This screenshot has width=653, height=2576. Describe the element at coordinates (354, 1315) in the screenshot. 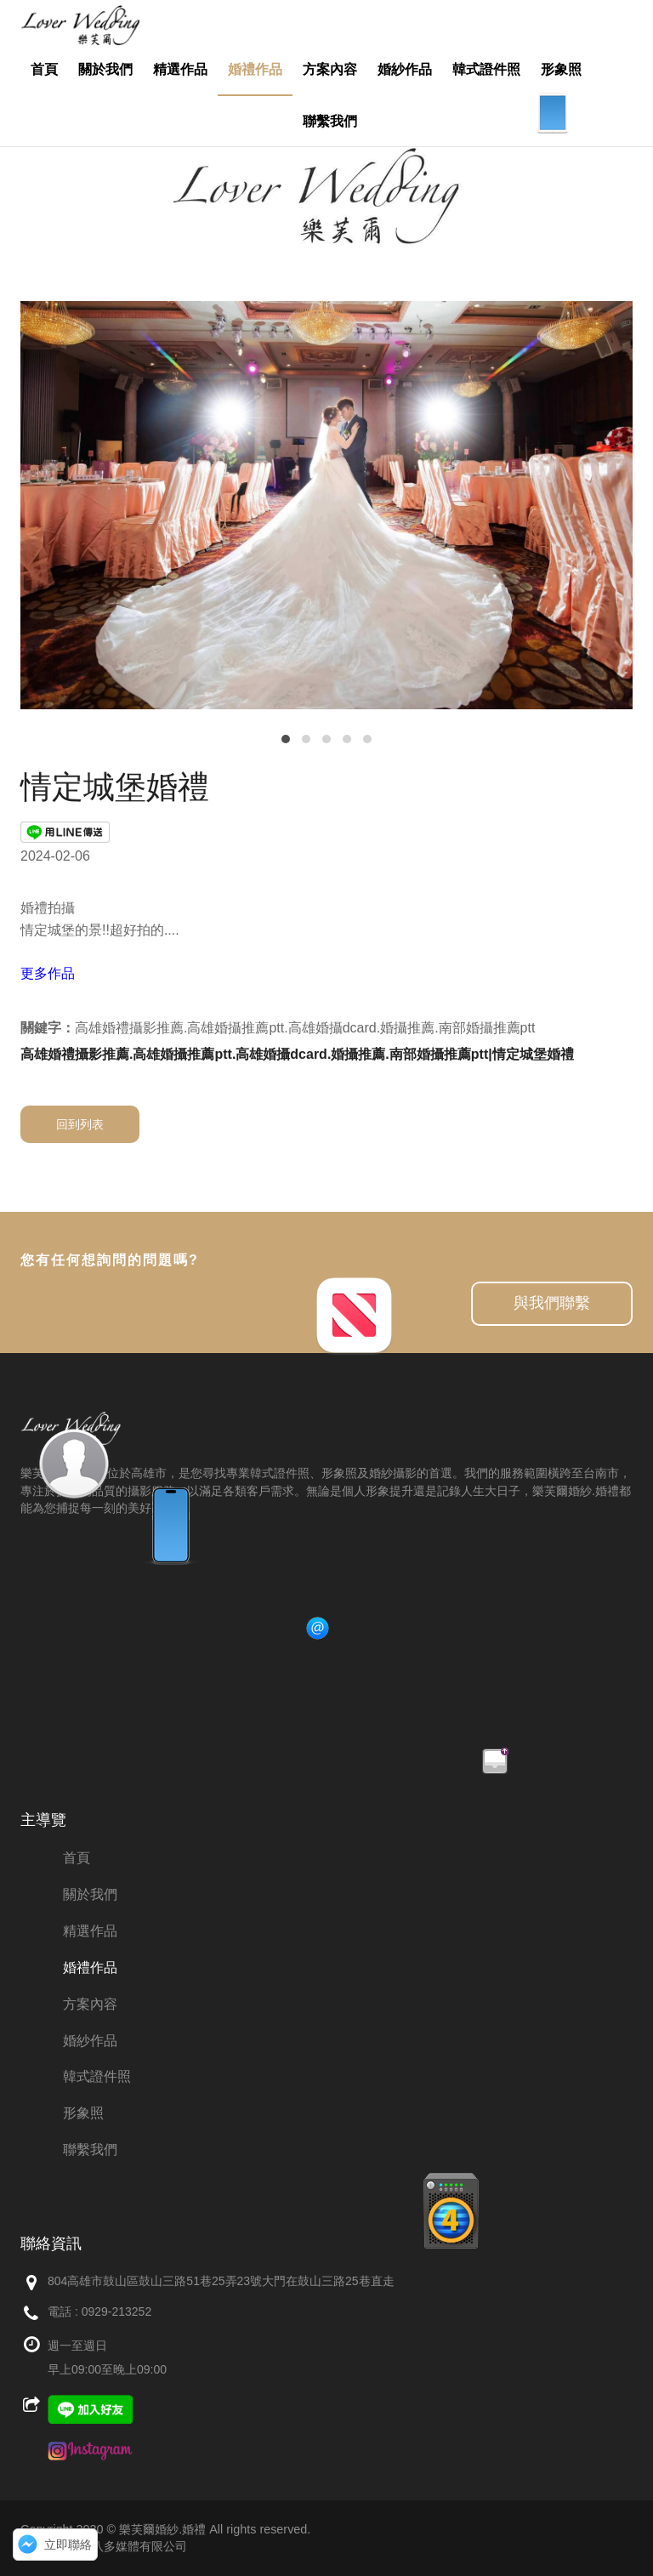

I see `open the apple news app` at that location.